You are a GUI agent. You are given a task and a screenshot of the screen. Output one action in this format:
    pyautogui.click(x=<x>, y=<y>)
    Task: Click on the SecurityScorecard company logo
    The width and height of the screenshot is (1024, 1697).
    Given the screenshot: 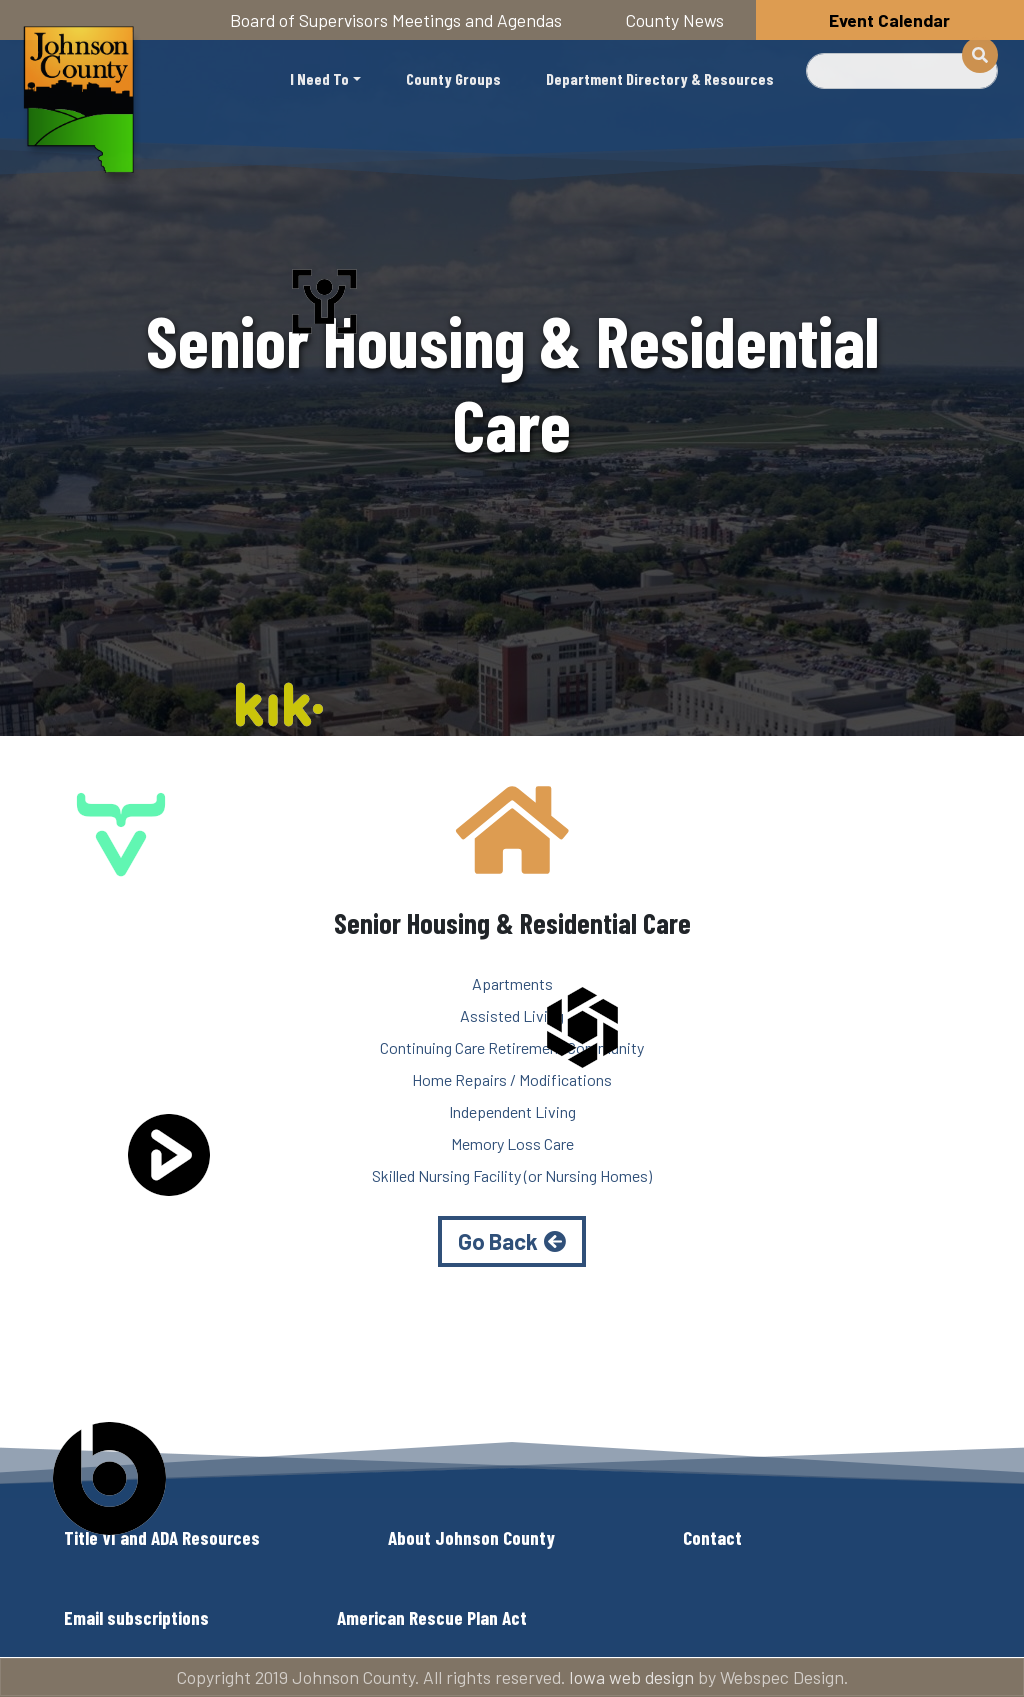 What is the action you would take?
    pyautogui.click(x=582, y=1027)
    